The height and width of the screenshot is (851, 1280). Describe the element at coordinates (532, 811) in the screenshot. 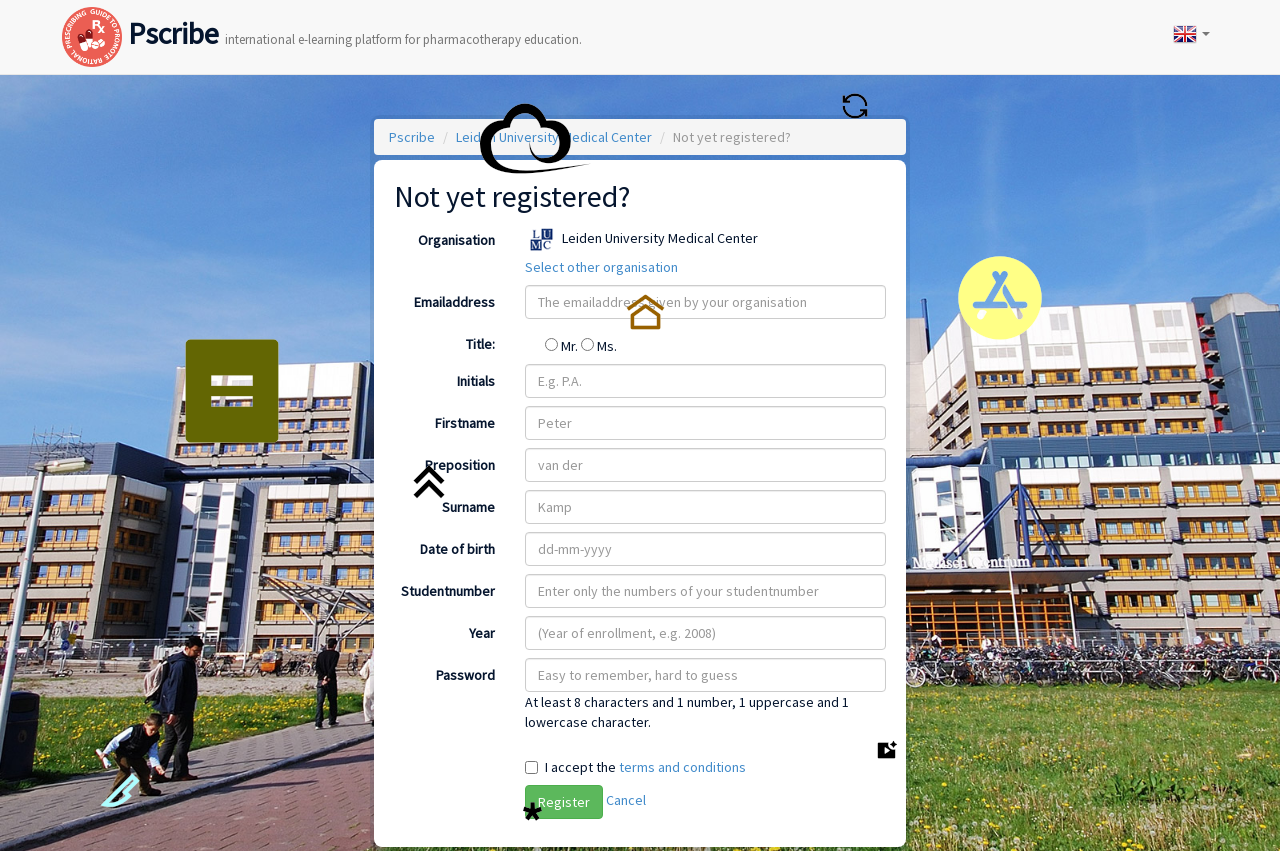

I see `diaspora social network logo` at that location.